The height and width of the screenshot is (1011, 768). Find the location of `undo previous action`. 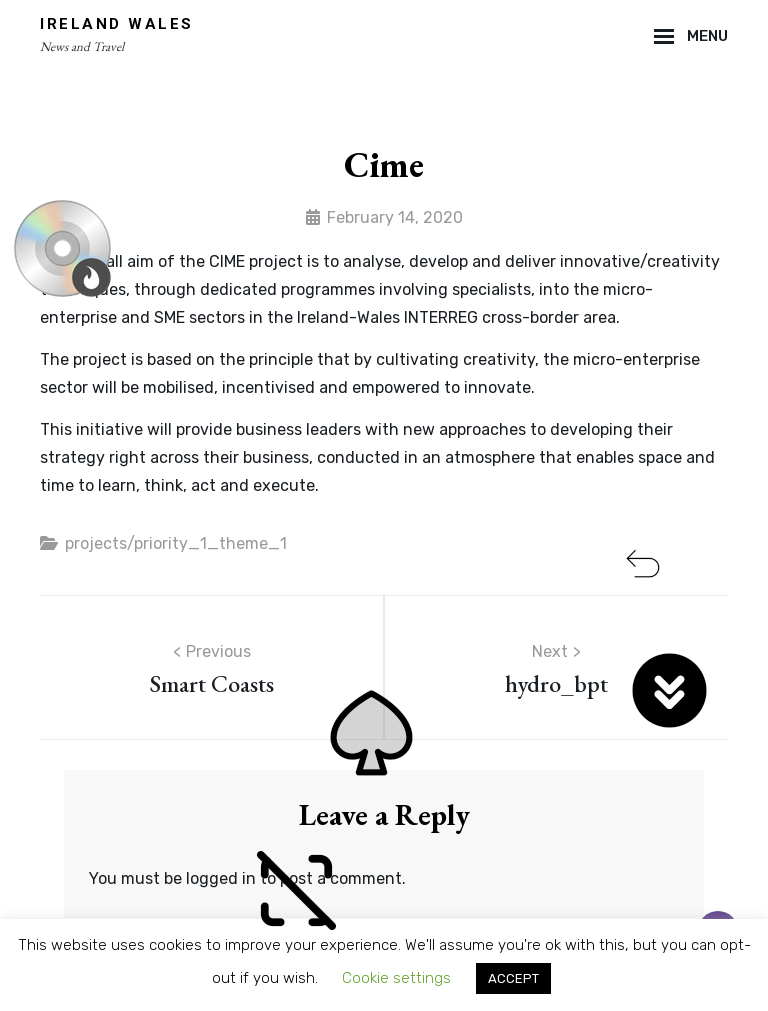

undo previous action is located at coordinates (643, 565).